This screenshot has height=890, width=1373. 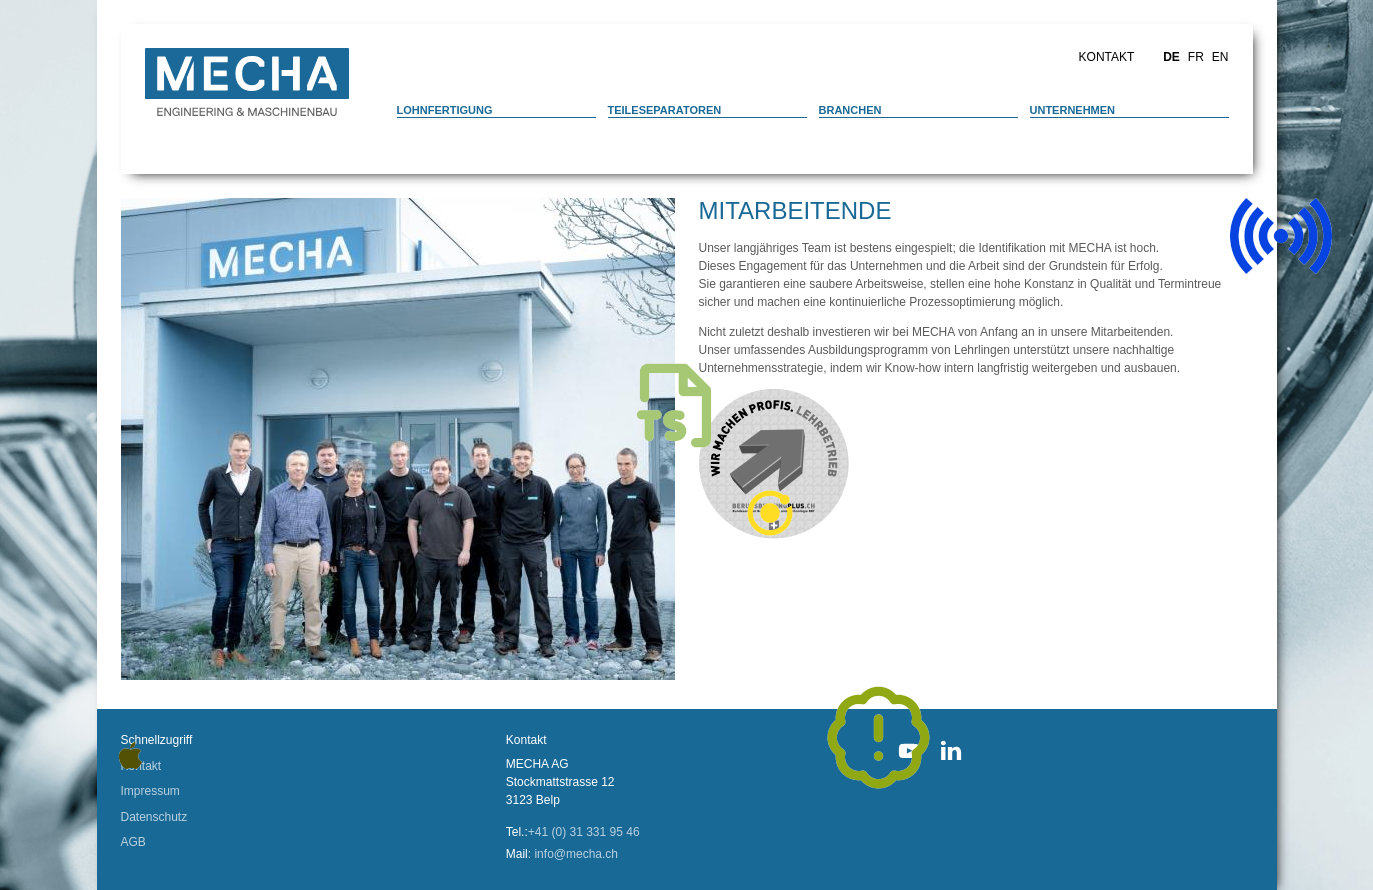 What do you see at coordinates (130, 755) in the screenshot?
I see `sign in with Apple` at bounding box center [130, 755].